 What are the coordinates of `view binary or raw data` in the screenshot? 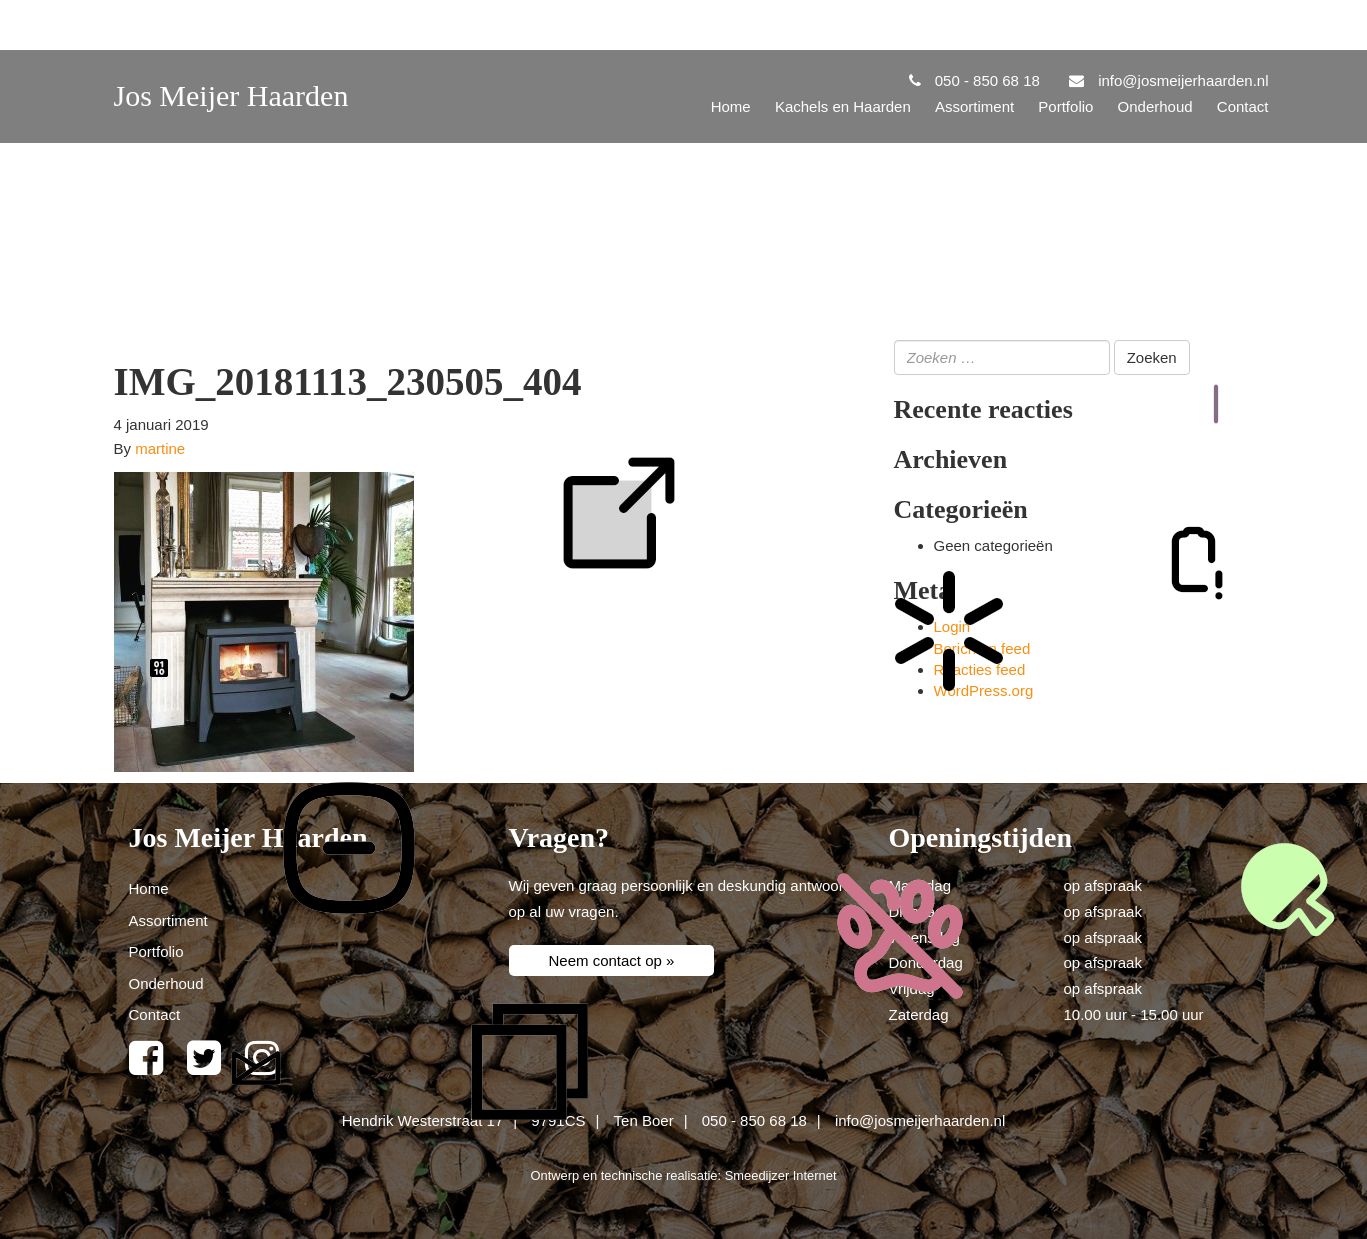 It's located at (159, 668).